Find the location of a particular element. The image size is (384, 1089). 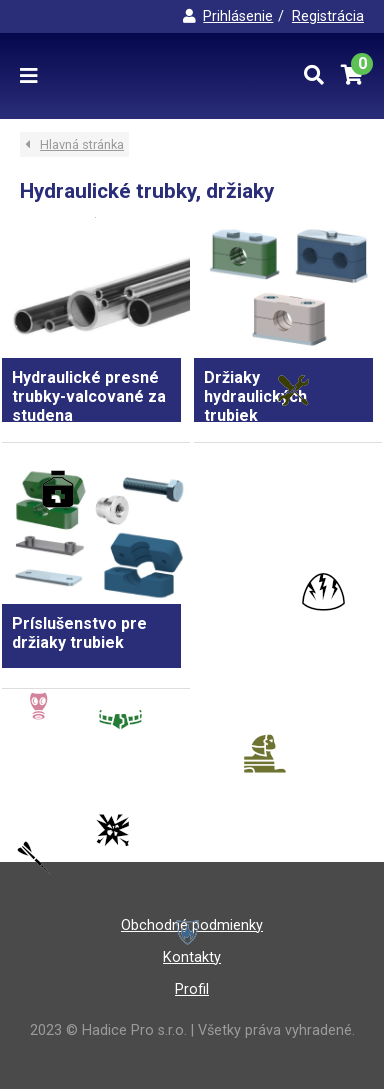

indicates hazardous environment or toxic zone is located at coordinates (39, 706).